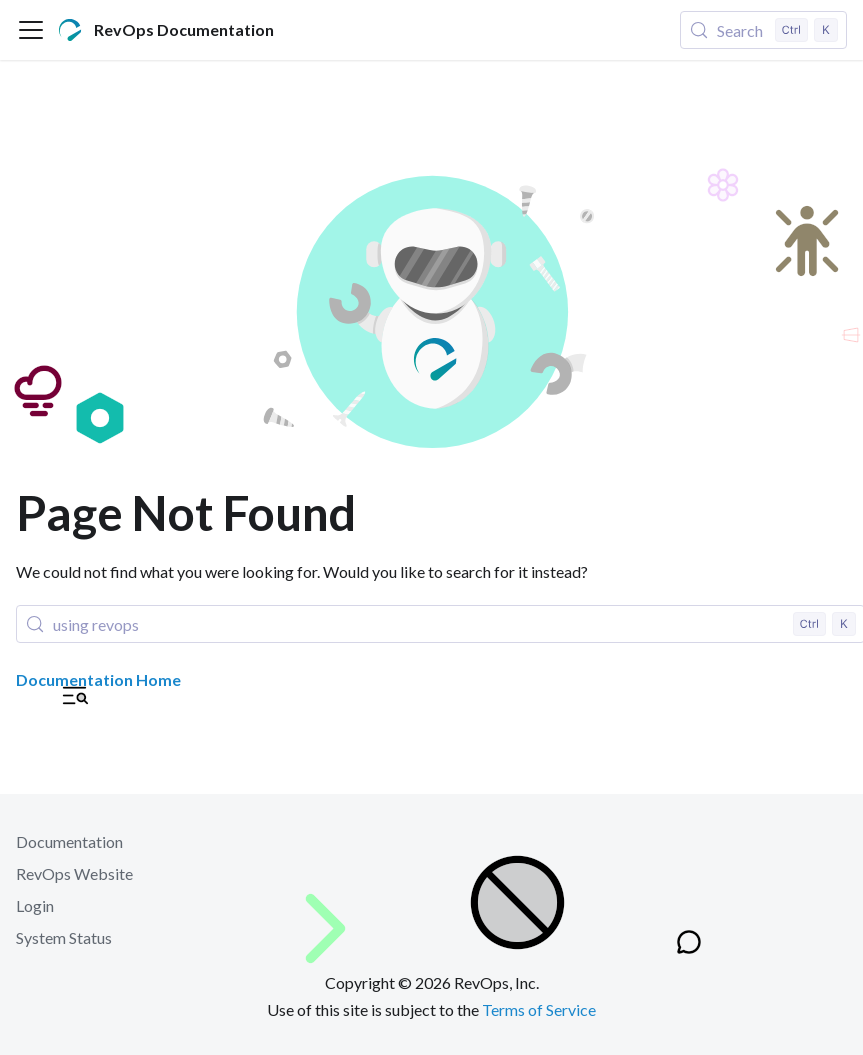 Image resolution: width=863 pixels, height=1055 pixels. Describe the element at coordinates (100, 418) in the screenshot. I see `access settings or configuration options` at that location.